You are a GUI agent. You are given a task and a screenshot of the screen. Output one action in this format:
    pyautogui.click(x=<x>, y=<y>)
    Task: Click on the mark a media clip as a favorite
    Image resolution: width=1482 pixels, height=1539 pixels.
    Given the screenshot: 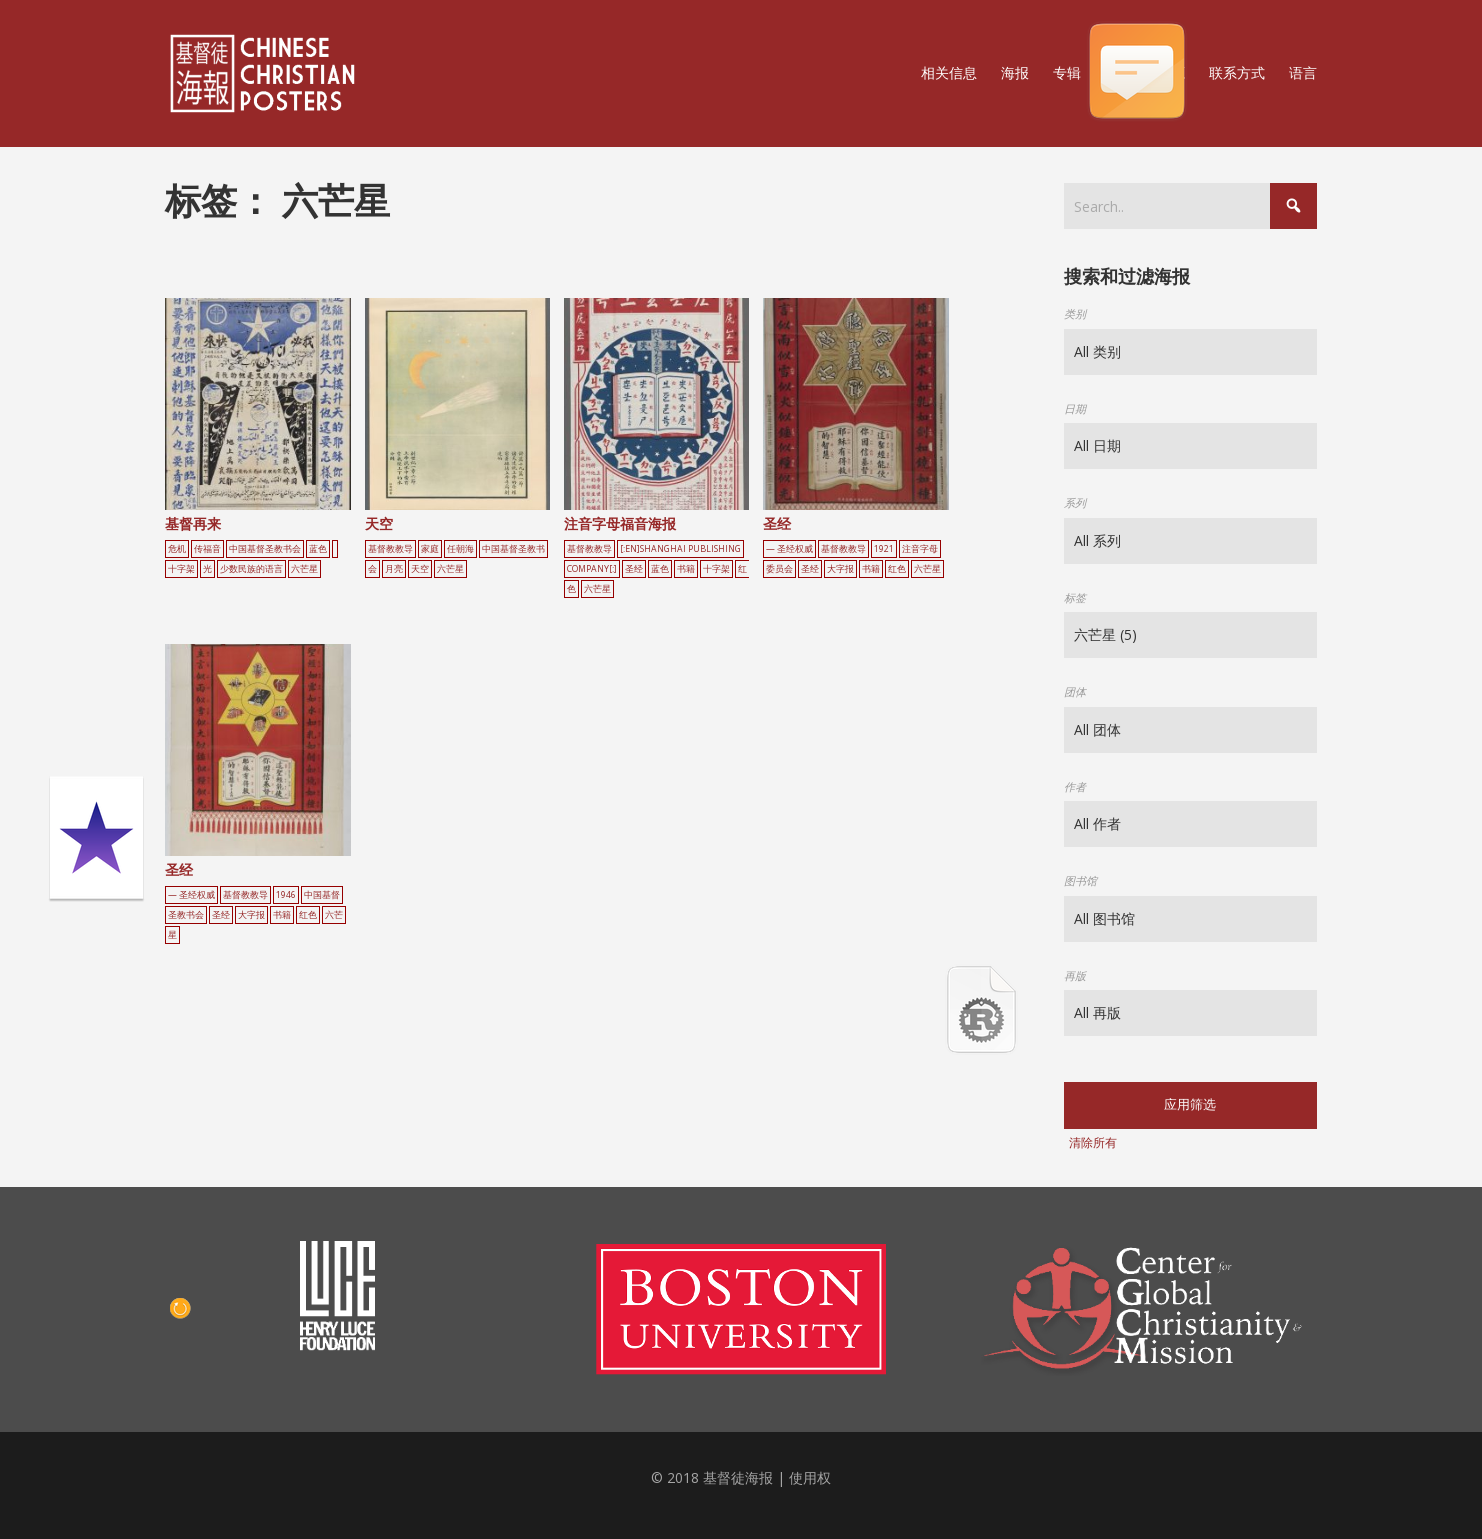 What is the action you would take?
    pyautogui.click(x=96, y=837)
    